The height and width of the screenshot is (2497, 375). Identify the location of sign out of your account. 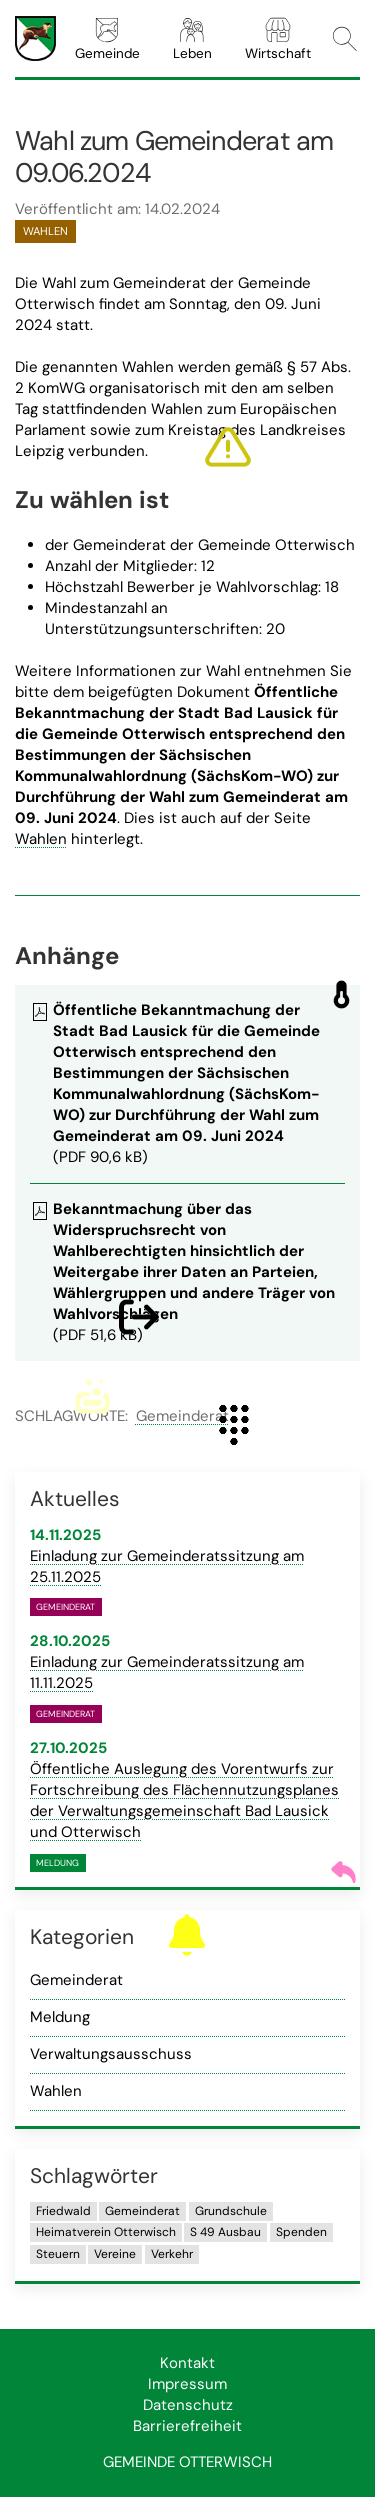
(139, 1317).